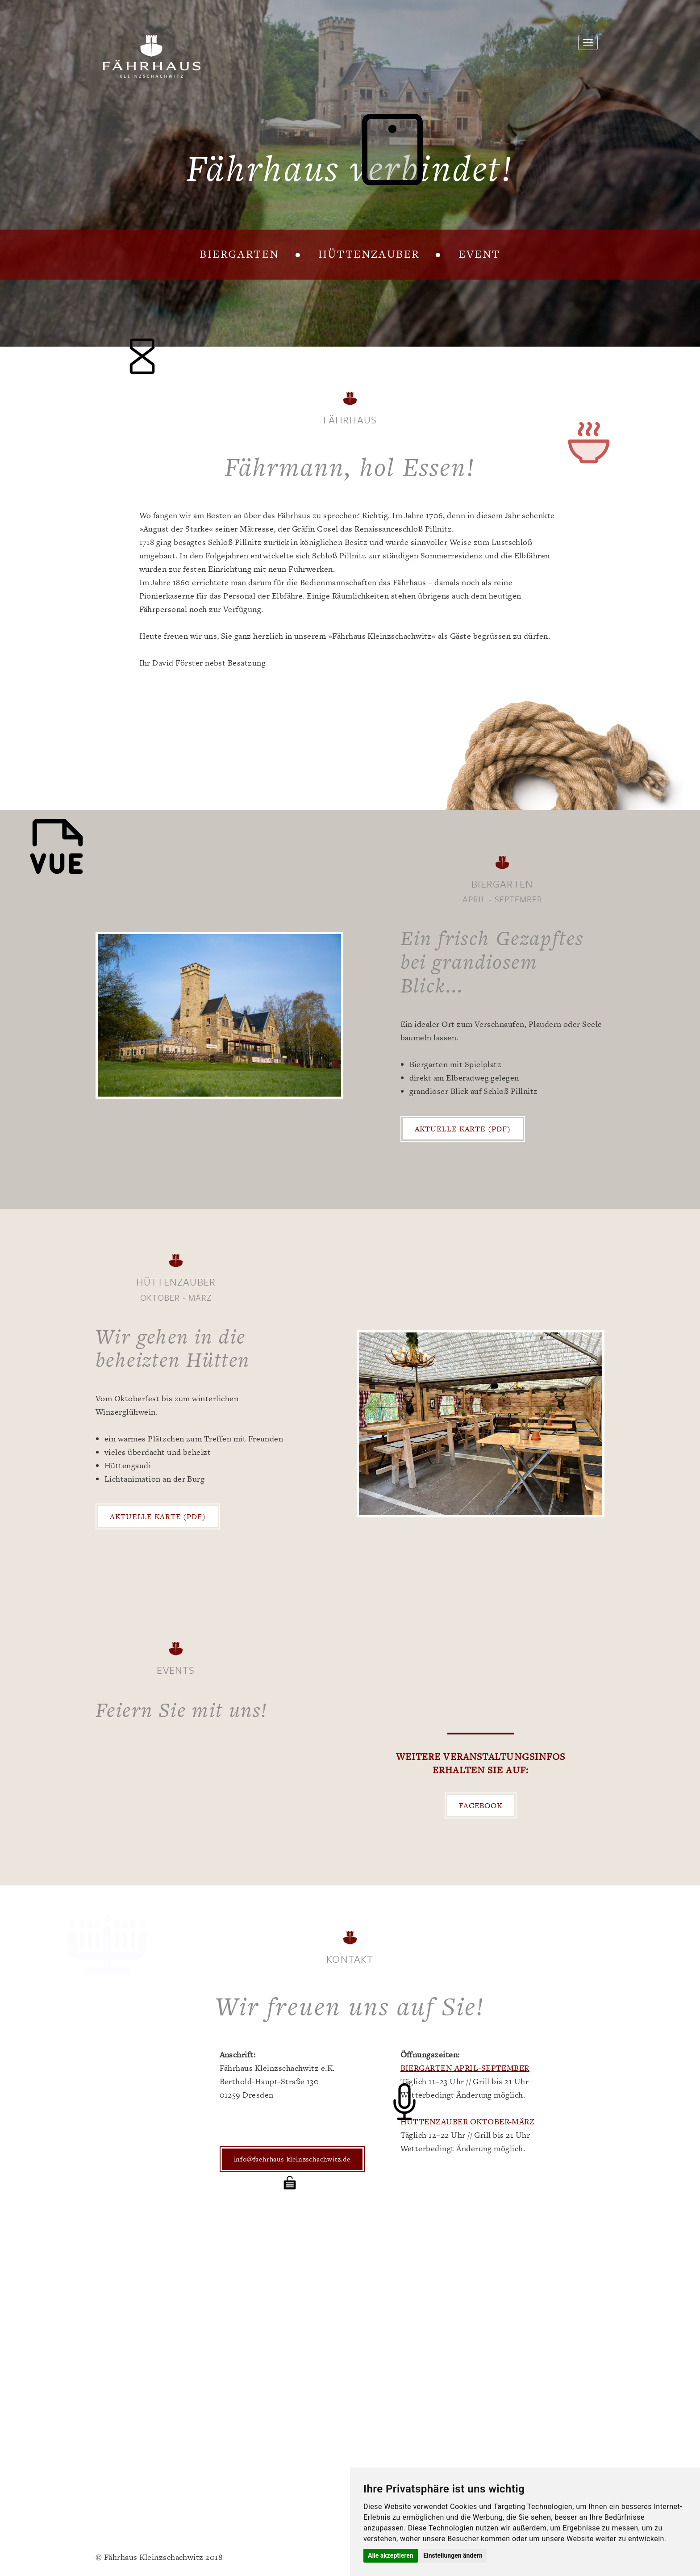 The width and height of the screenshot is (700, 2576). I want to click on indicates Hanukkah-related content or events, so click(107, 1944).